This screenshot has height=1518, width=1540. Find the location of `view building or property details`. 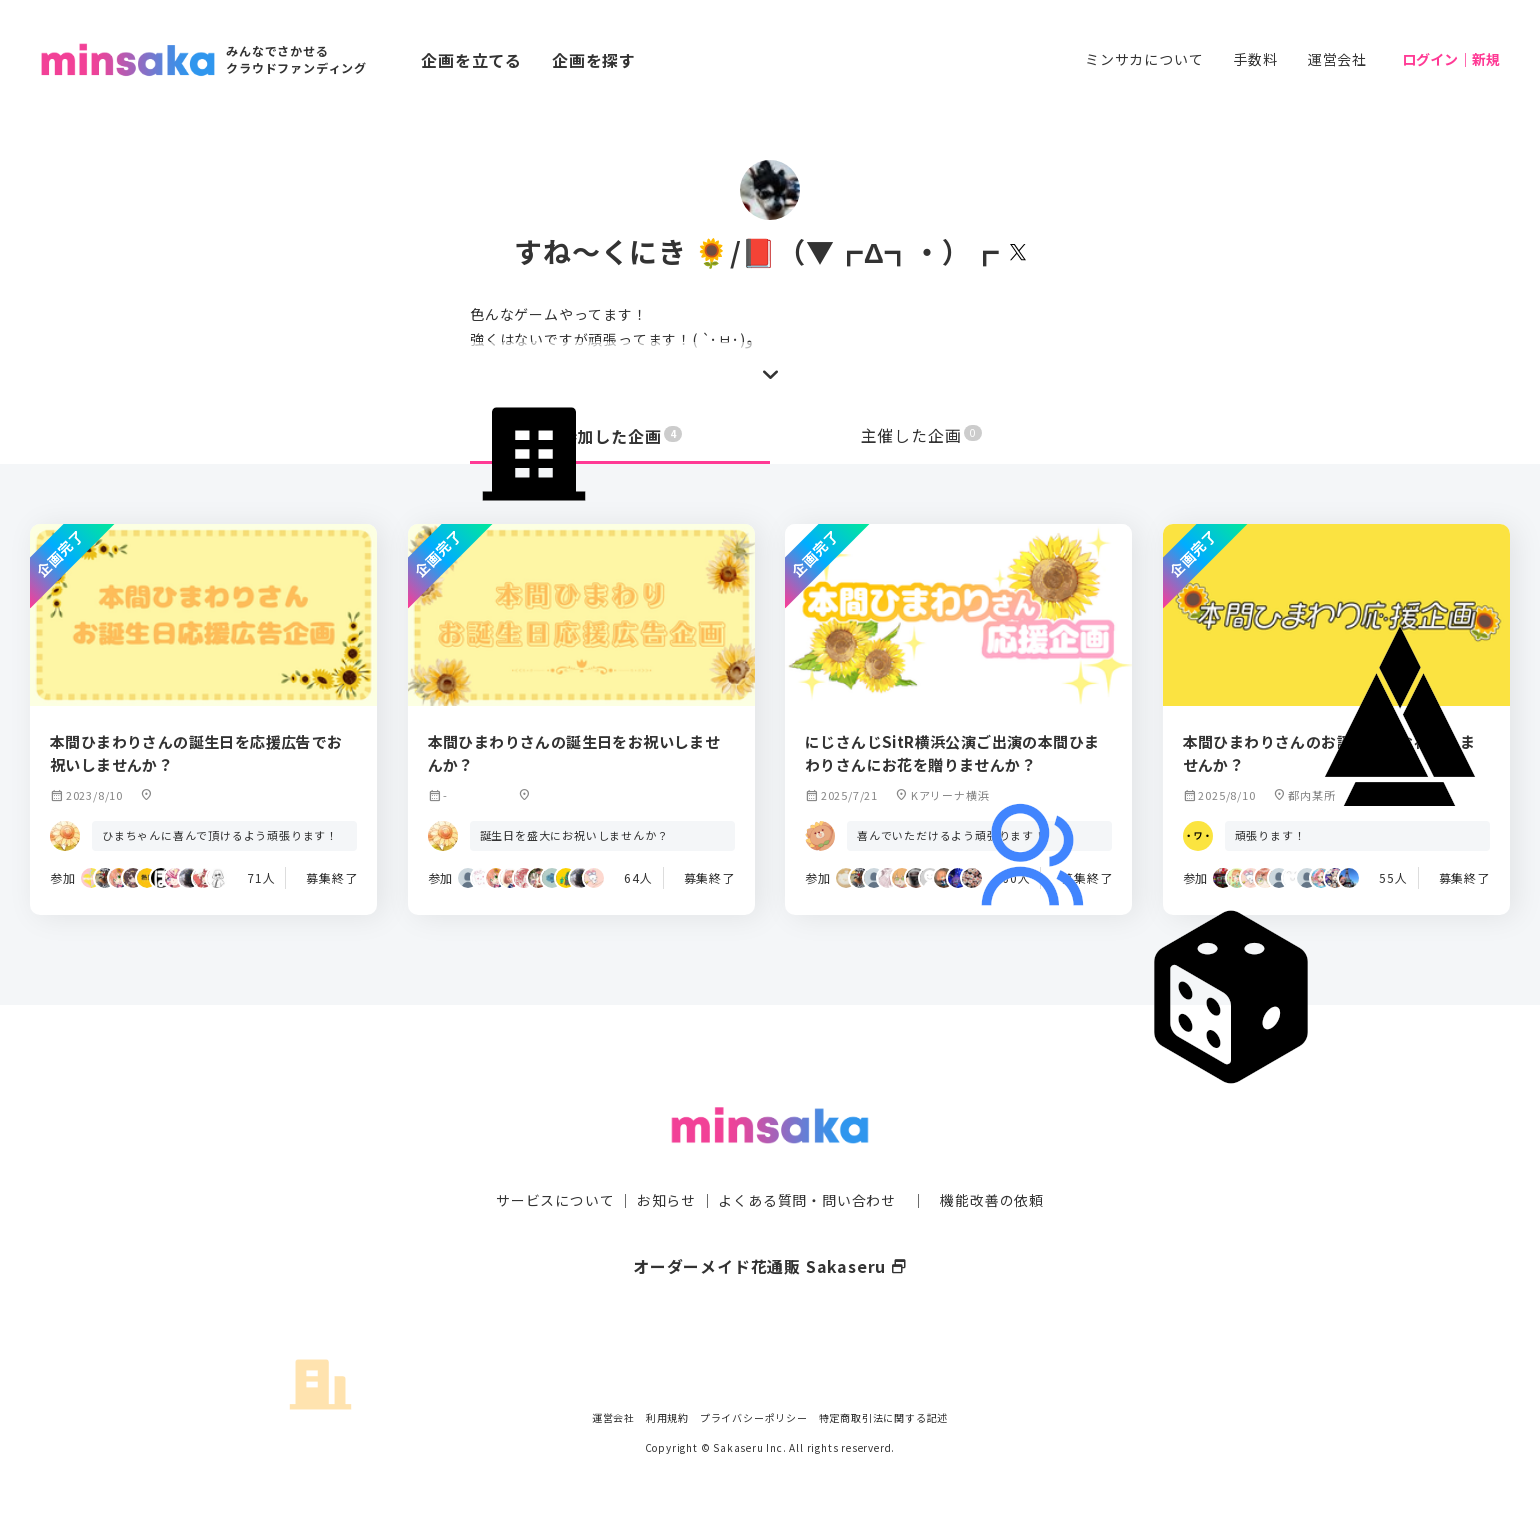

view building or property details is located at coordinates (534, 454).